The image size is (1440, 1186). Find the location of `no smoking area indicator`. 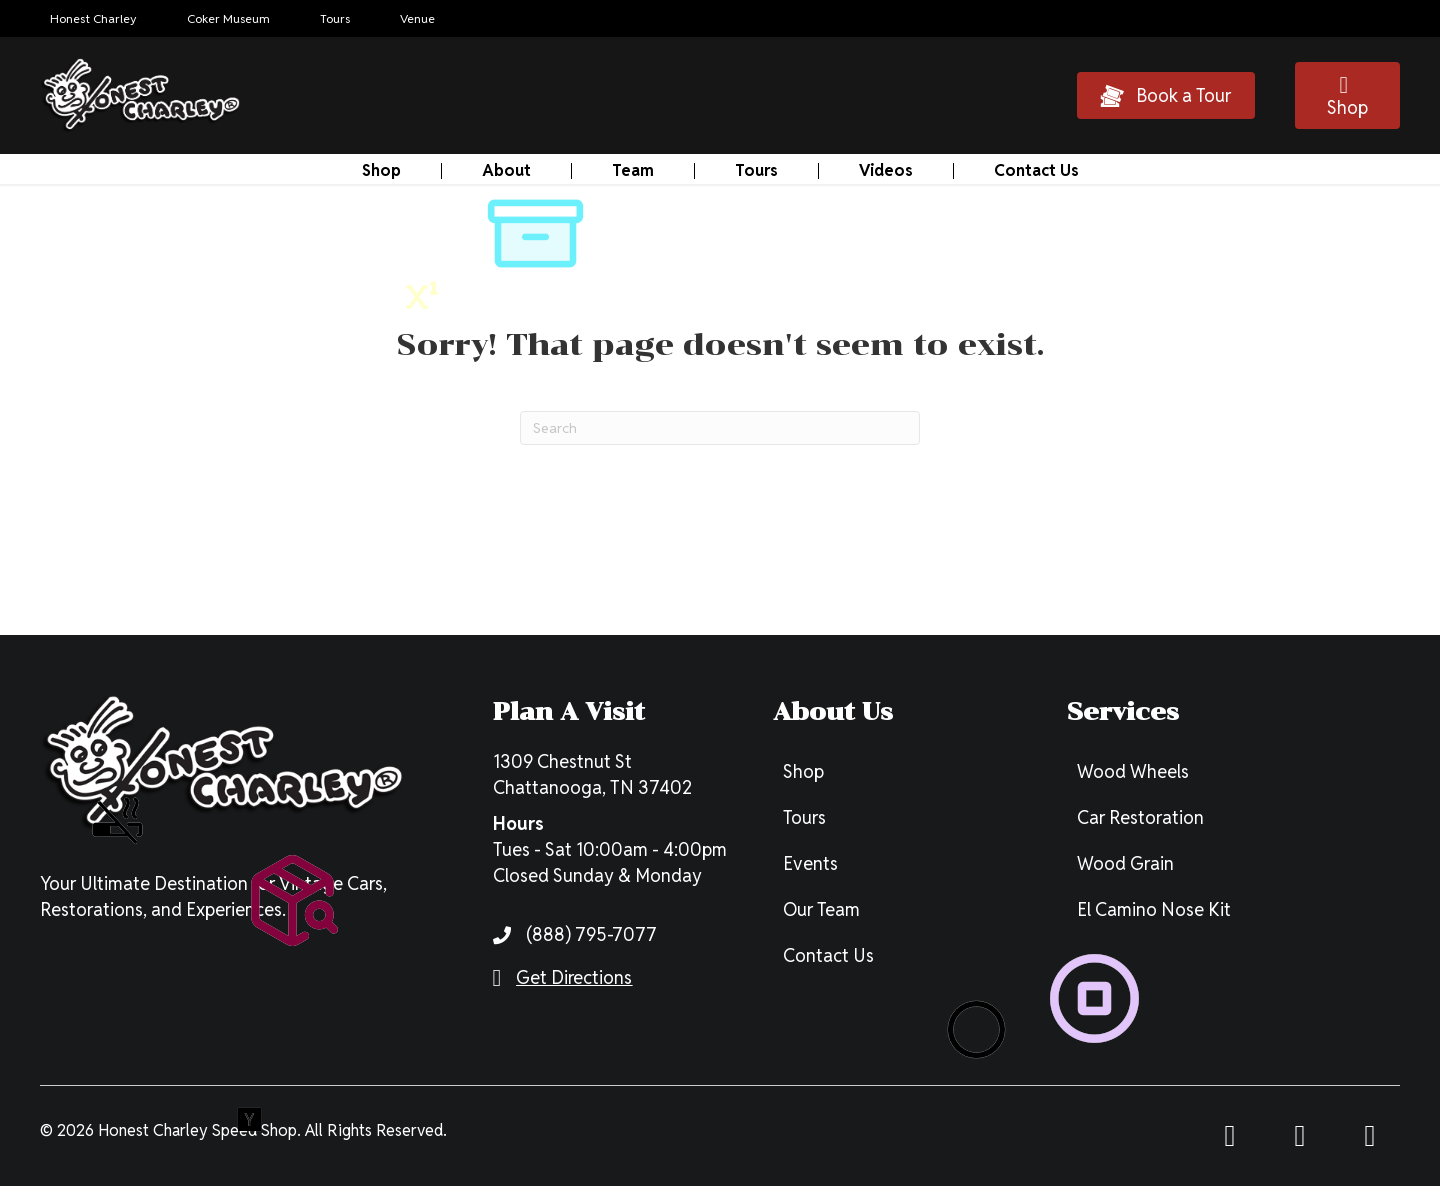

no smoking area indicator is located at coordinates (117, 822).